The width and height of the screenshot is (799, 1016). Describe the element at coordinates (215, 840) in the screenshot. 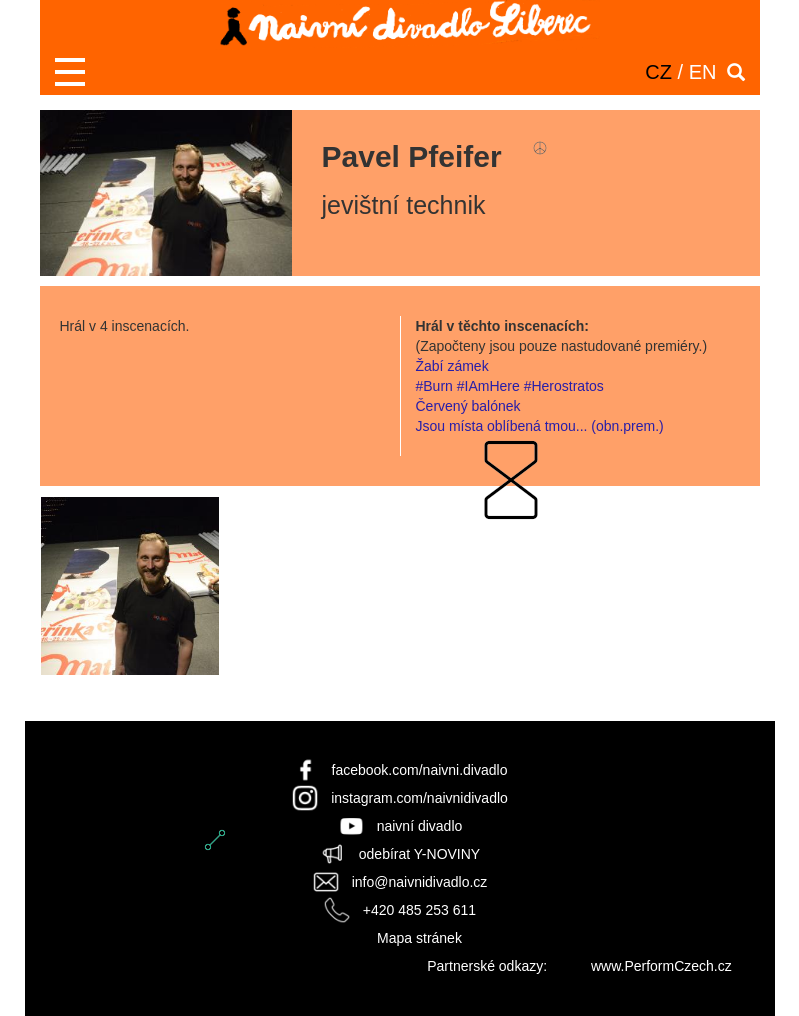

I see `draw a line segment between two points` at that location.